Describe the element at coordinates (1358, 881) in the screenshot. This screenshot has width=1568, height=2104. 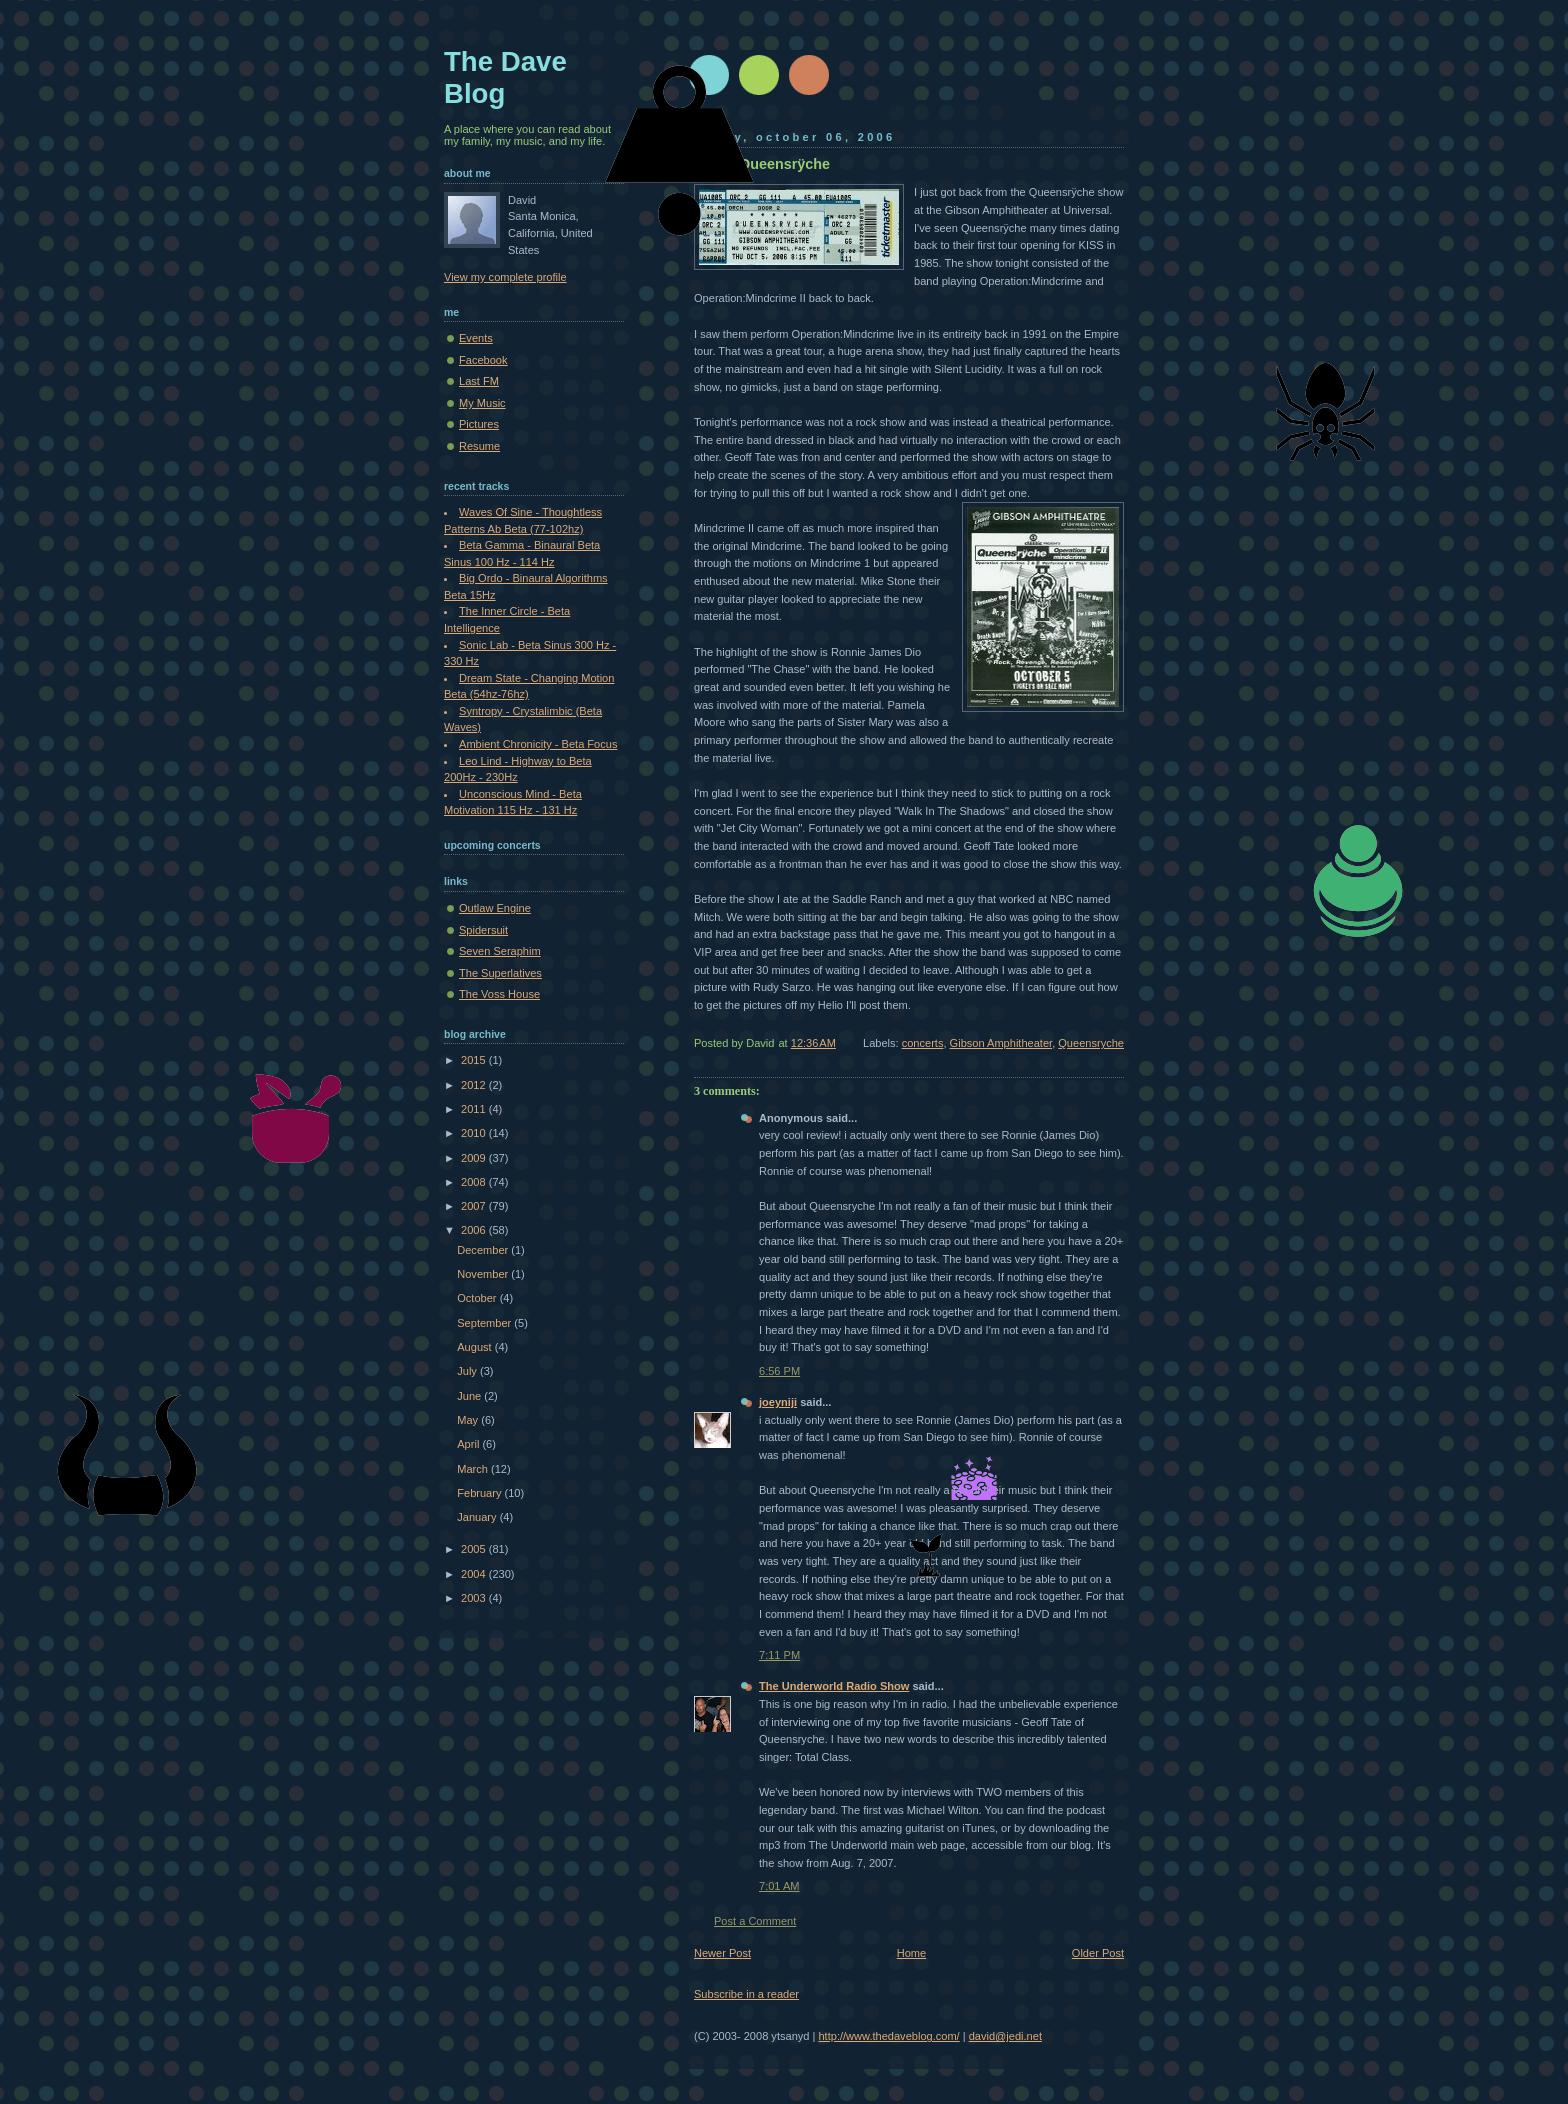
I see `browse or purchase fragrances` at that location.